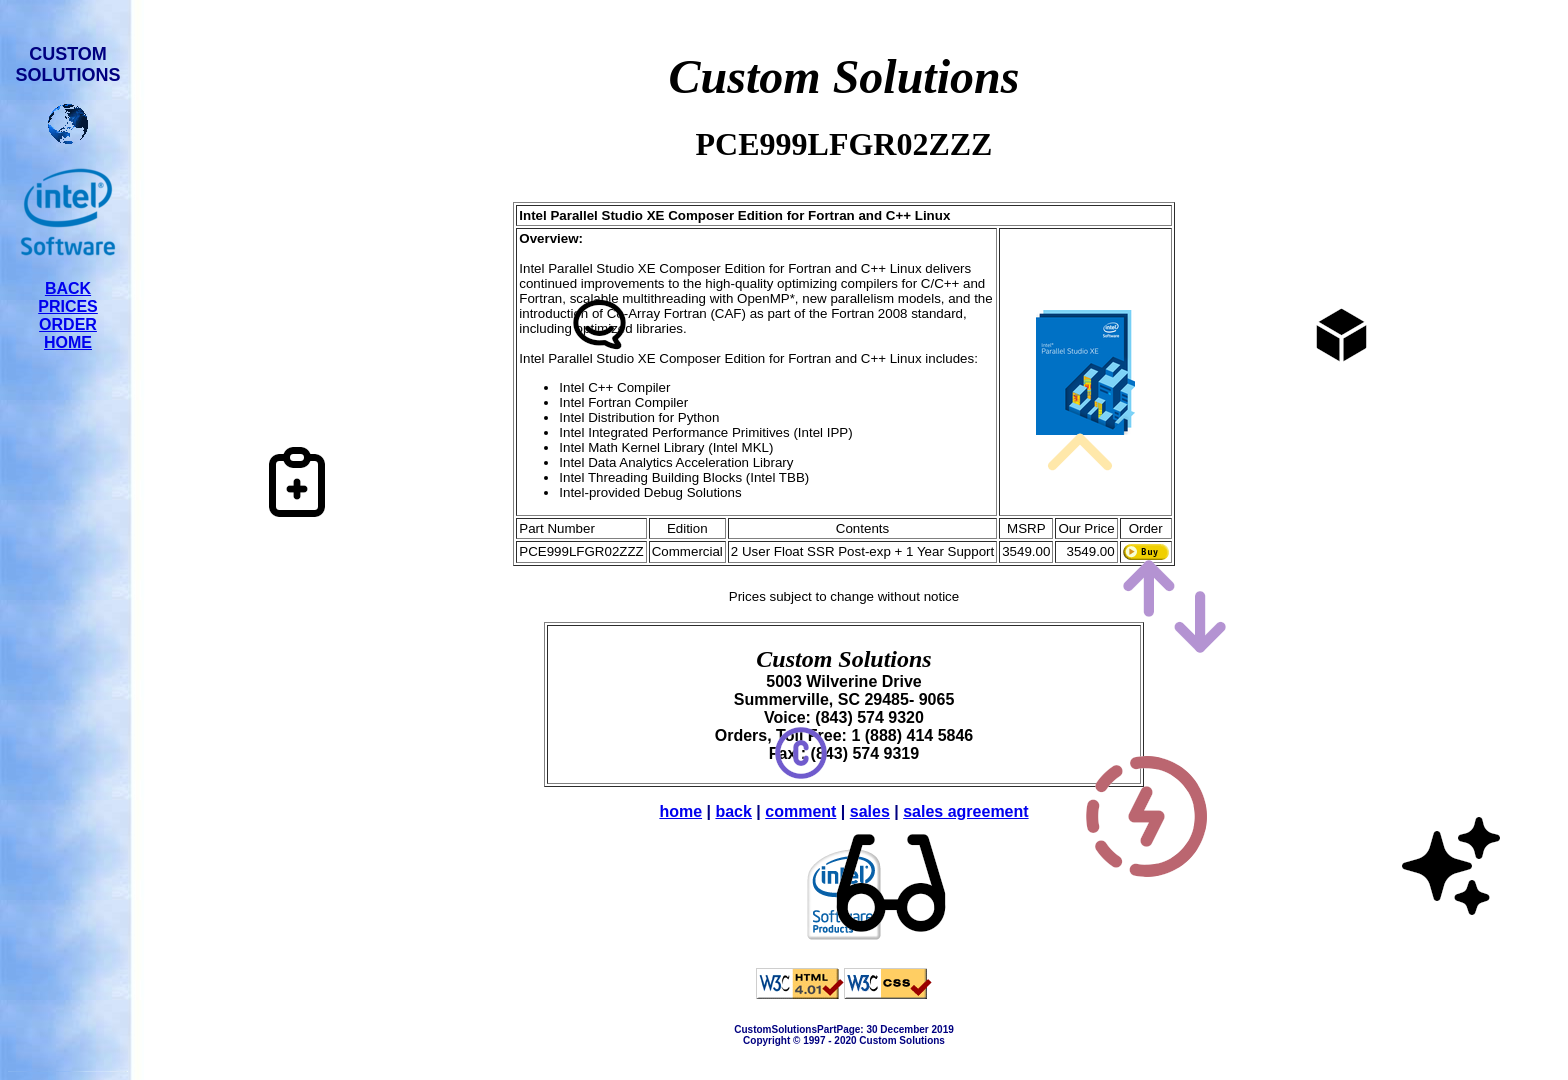 Image resolution: width=1568 pixels, height=1080 pixels. Describe the element at coordinates (891, 883) in the screenshot. I see `view or access reading mode` at that location.